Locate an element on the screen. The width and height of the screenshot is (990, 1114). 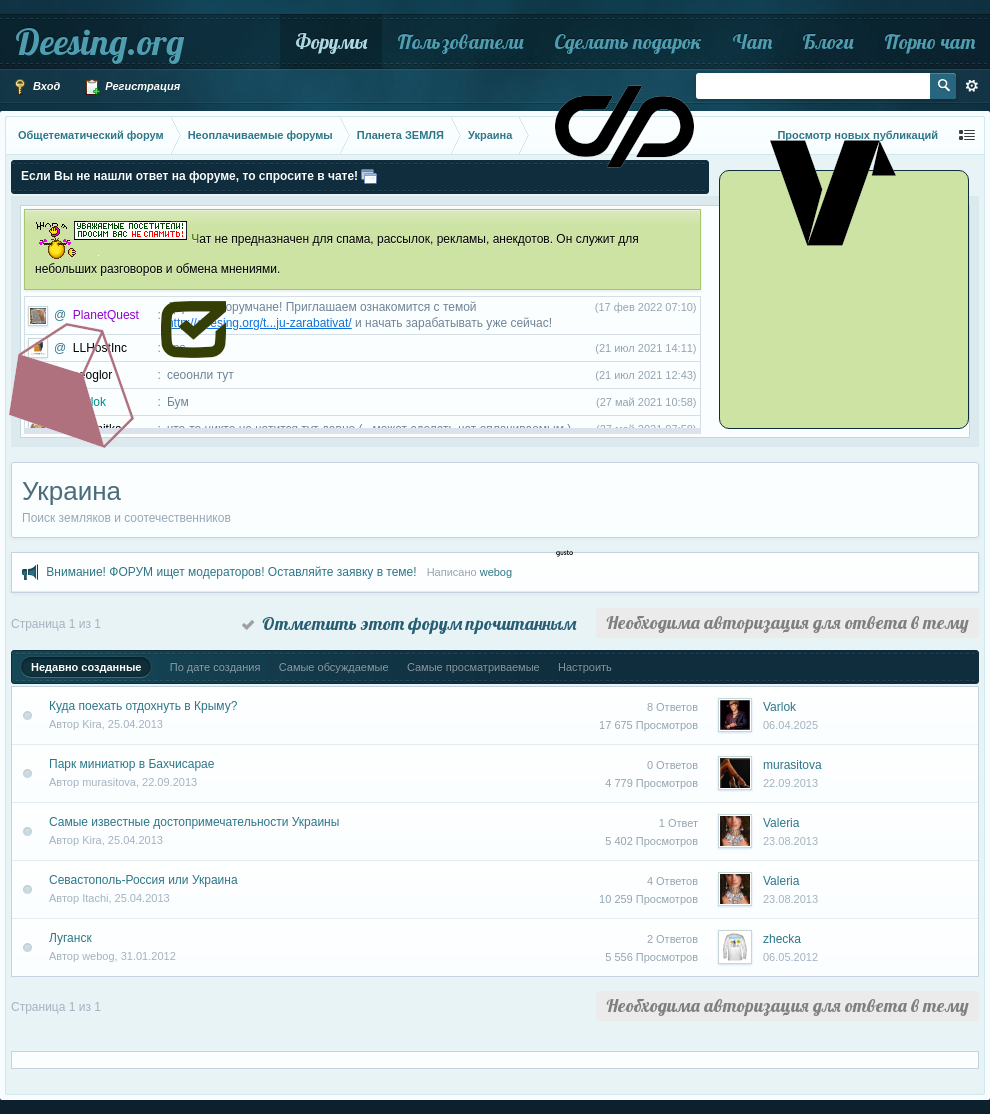
access gusto payroll and HR services is located at coordinates (564, 553).